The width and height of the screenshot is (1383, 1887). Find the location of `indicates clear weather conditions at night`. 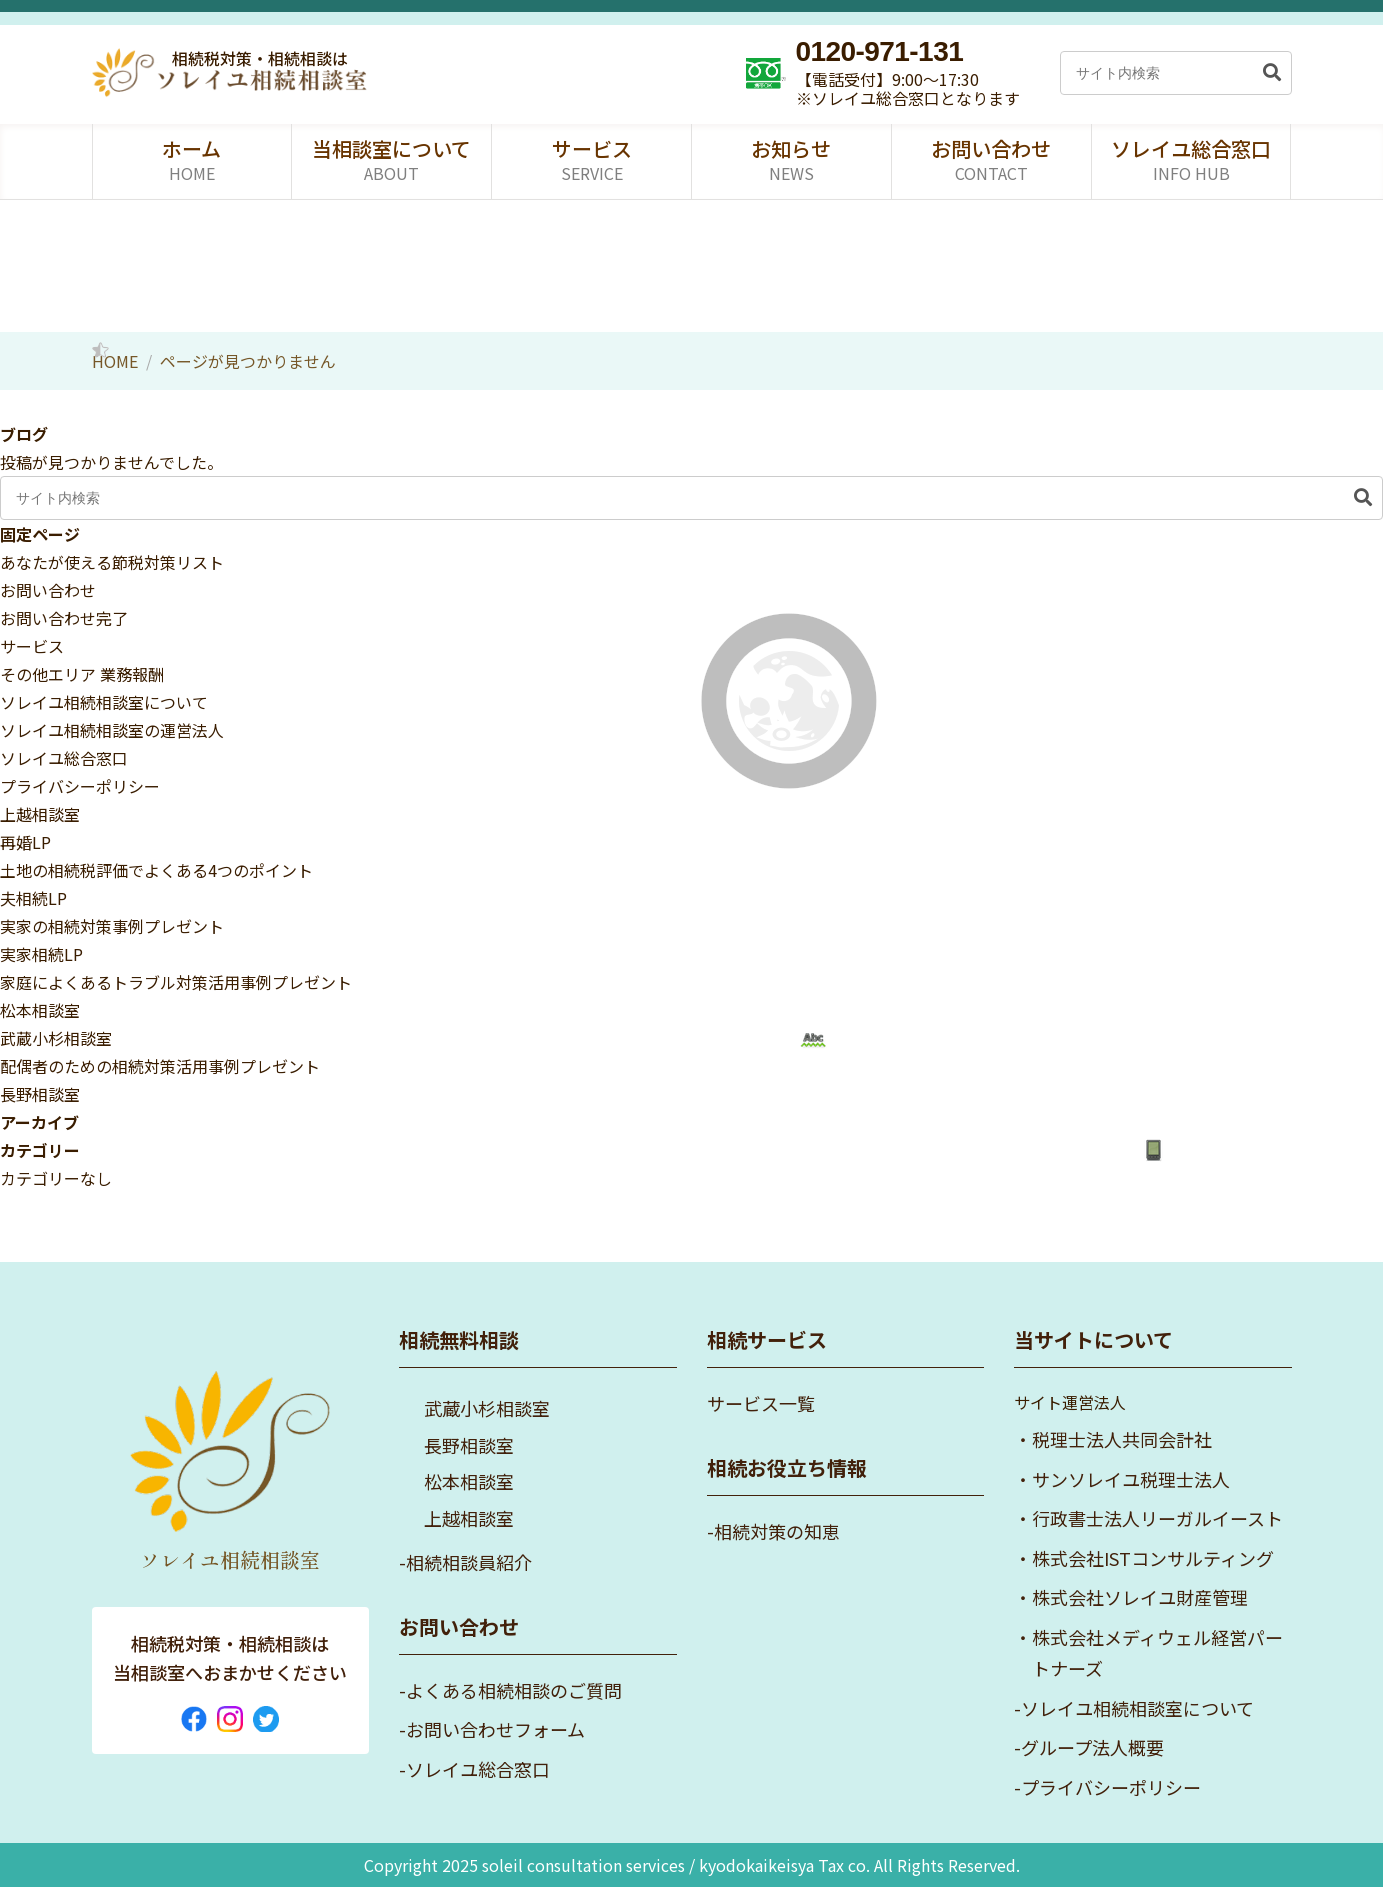

indicates clear weather conditions at night is located at coordinates (789, 701).